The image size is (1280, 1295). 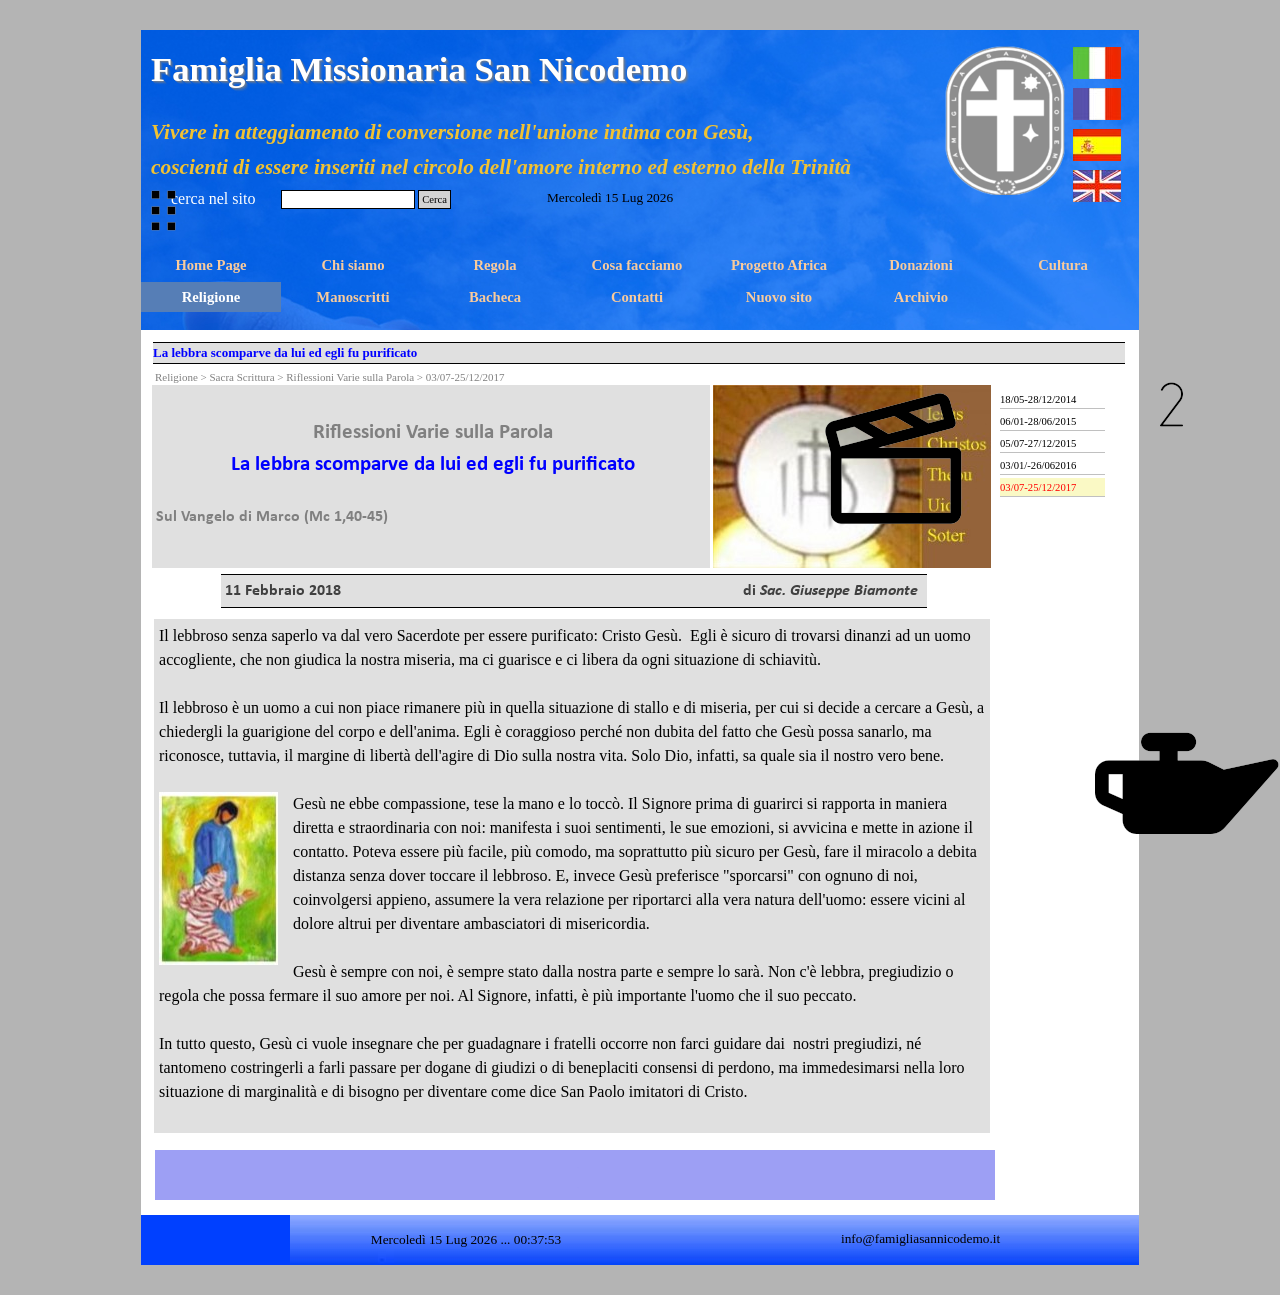 I want to click on access video or movie content, so click(x=896, y=464).